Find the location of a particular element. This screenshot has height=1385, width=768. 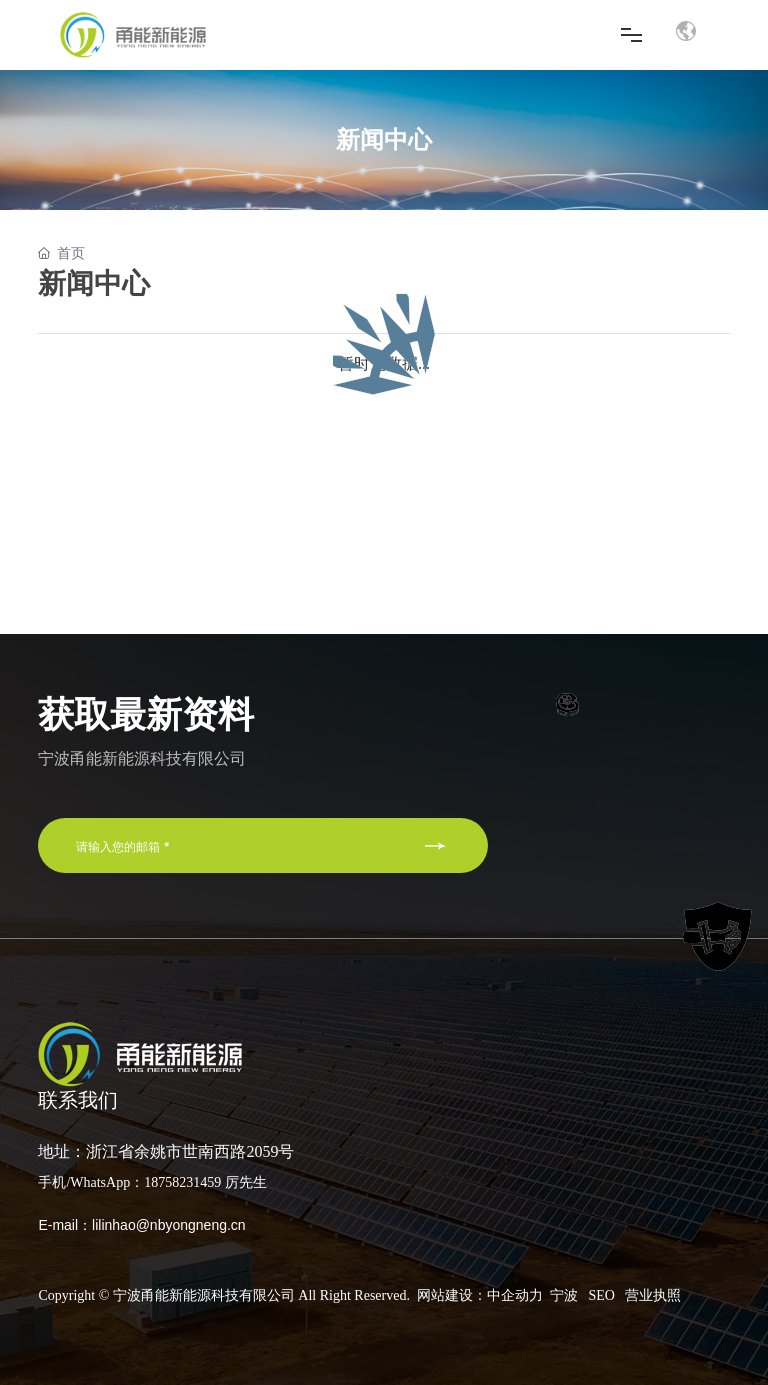

indicates a collision or crash event is located at coordinates (384, 345).